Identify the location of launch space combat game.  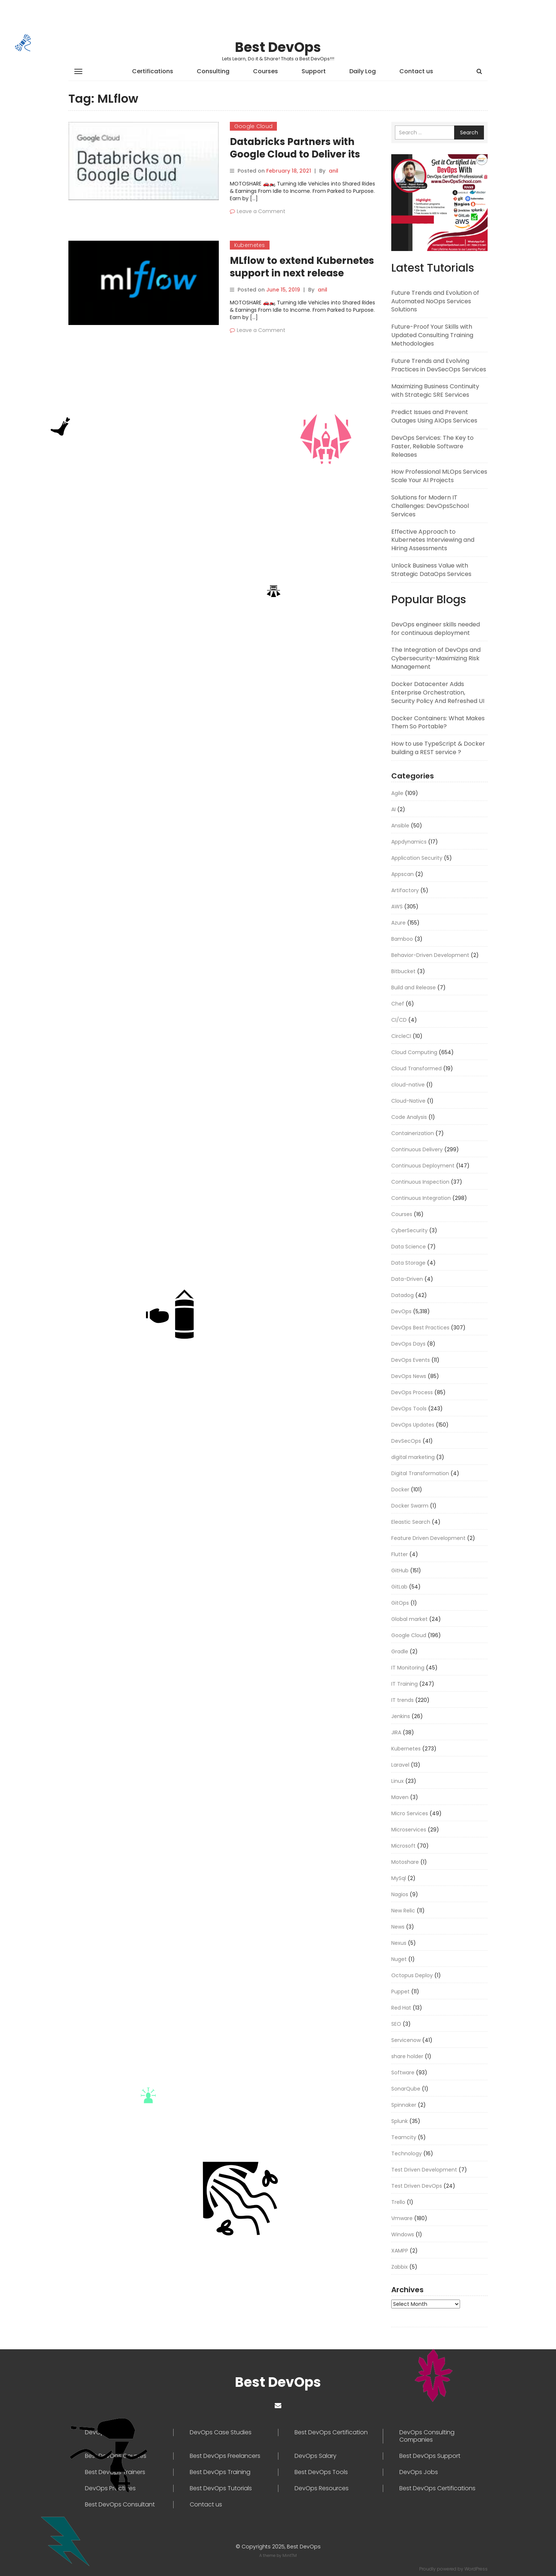
(326, 439).